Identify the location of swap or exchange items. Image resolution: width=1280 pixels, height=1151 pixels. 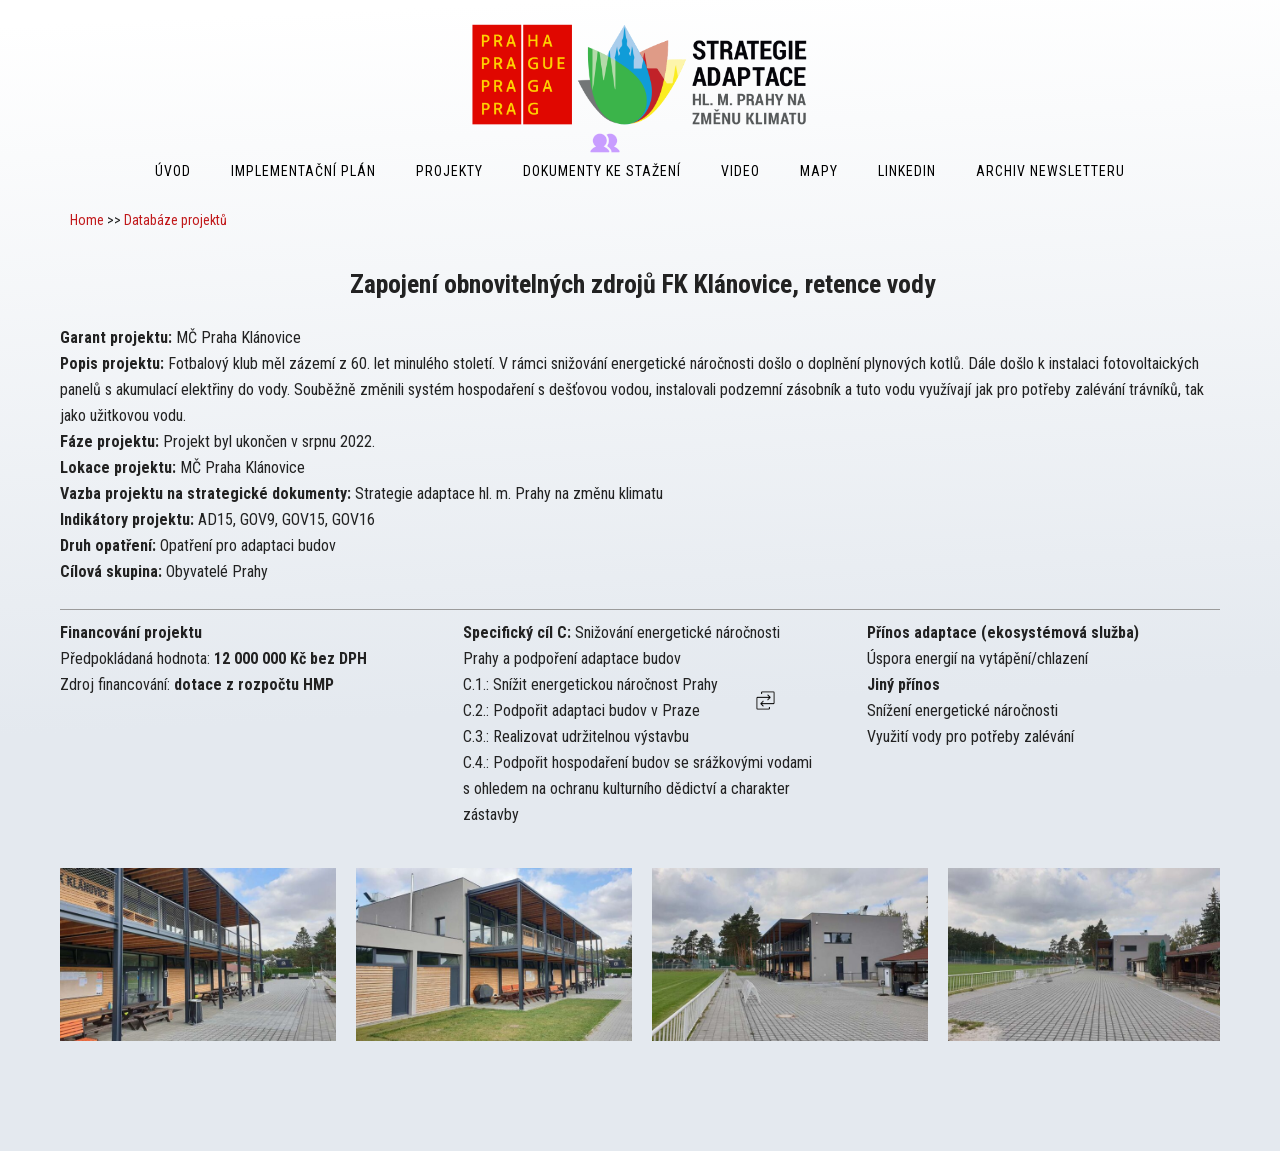
(765, 700).